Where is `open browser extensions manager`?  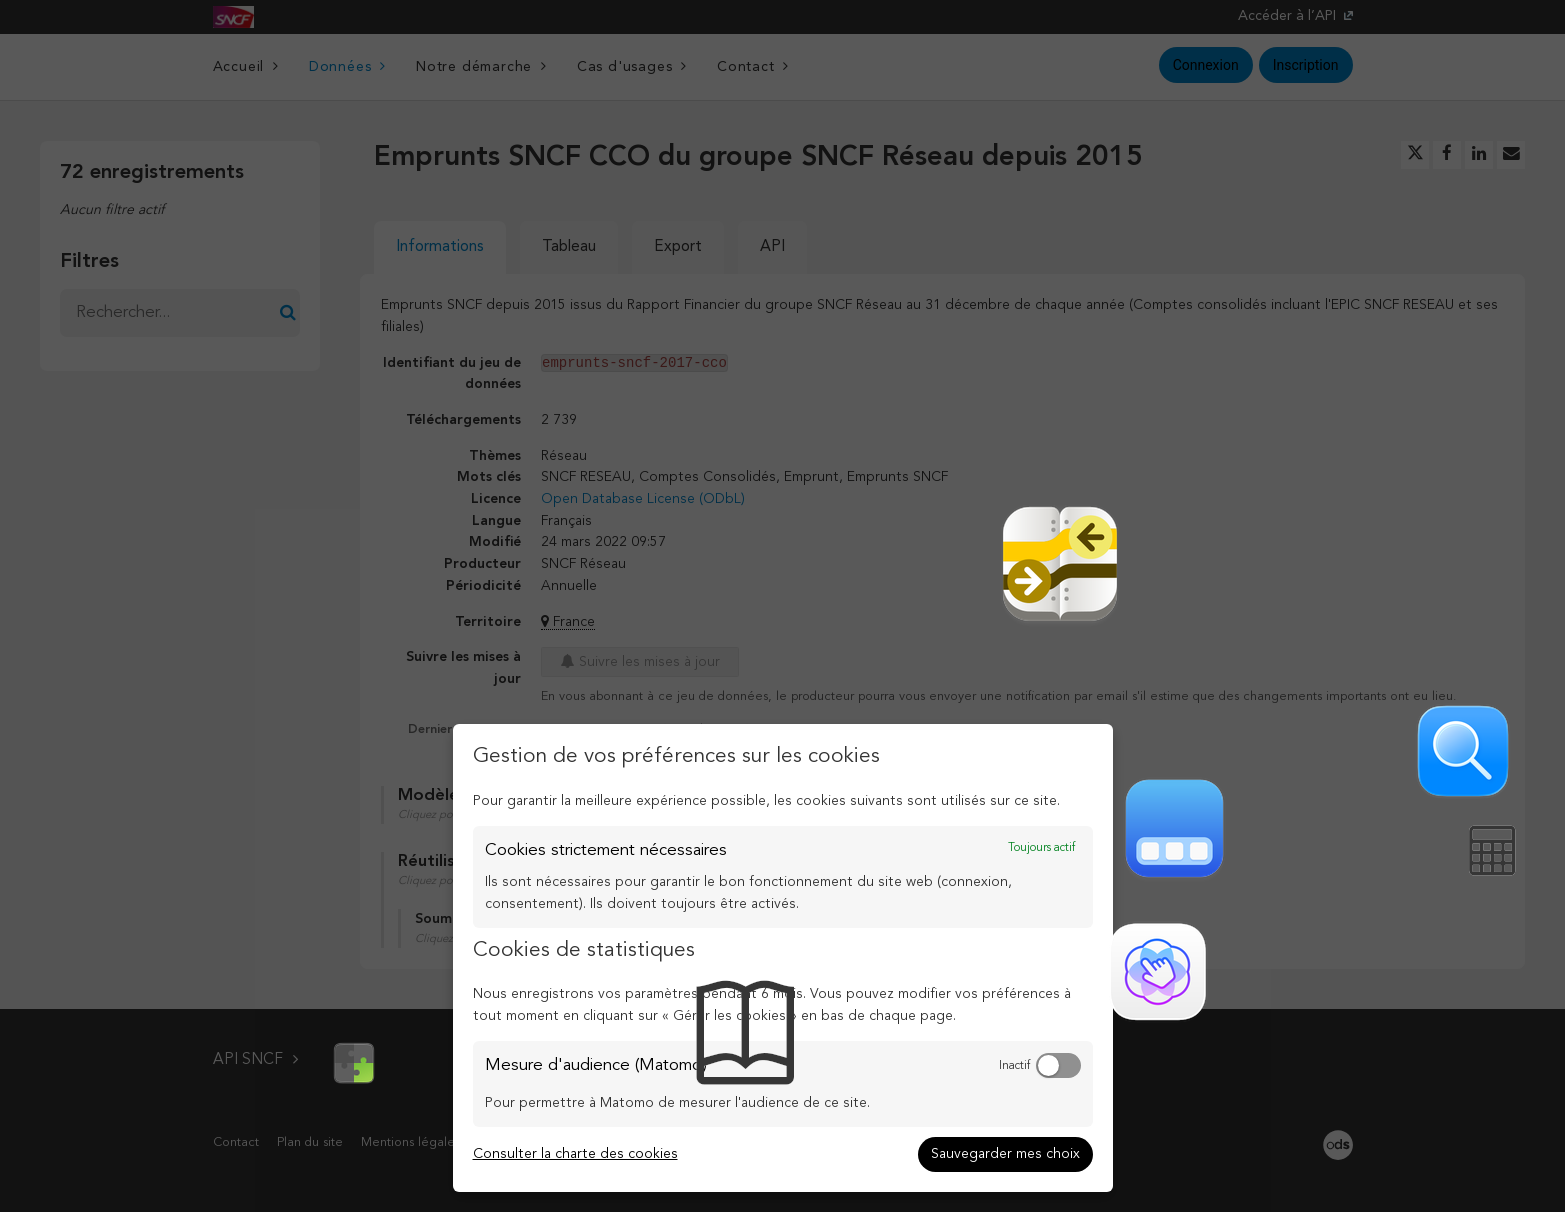 open browser extensions manager is located at coordinates (354, 1063).